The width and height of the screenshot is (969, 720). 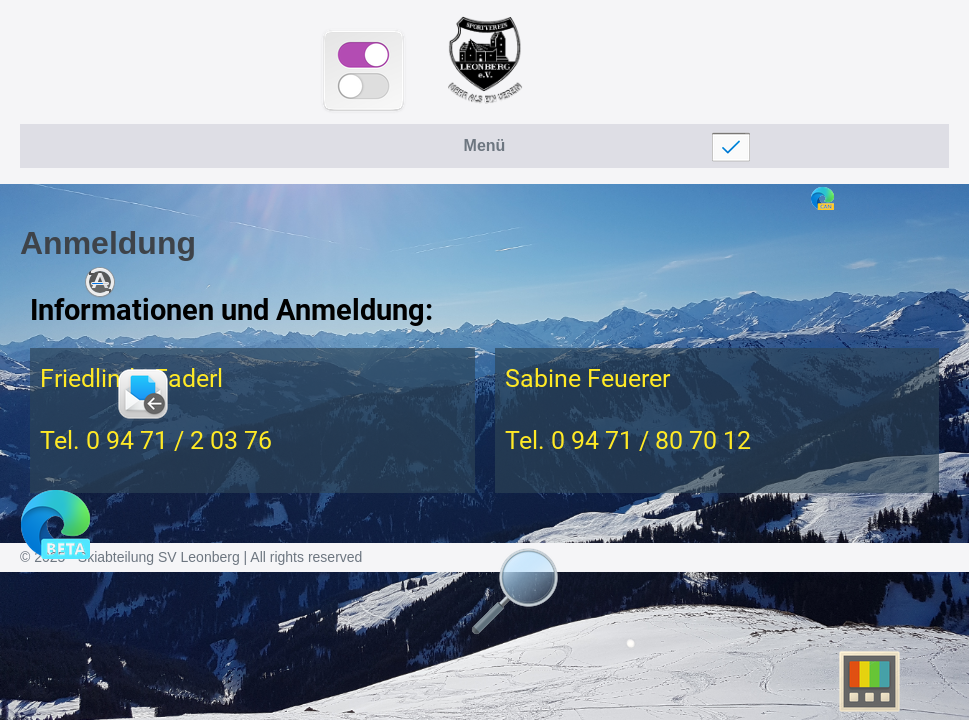 I want to click on open microsoft edge canary browser, so click(x=822, y=198).